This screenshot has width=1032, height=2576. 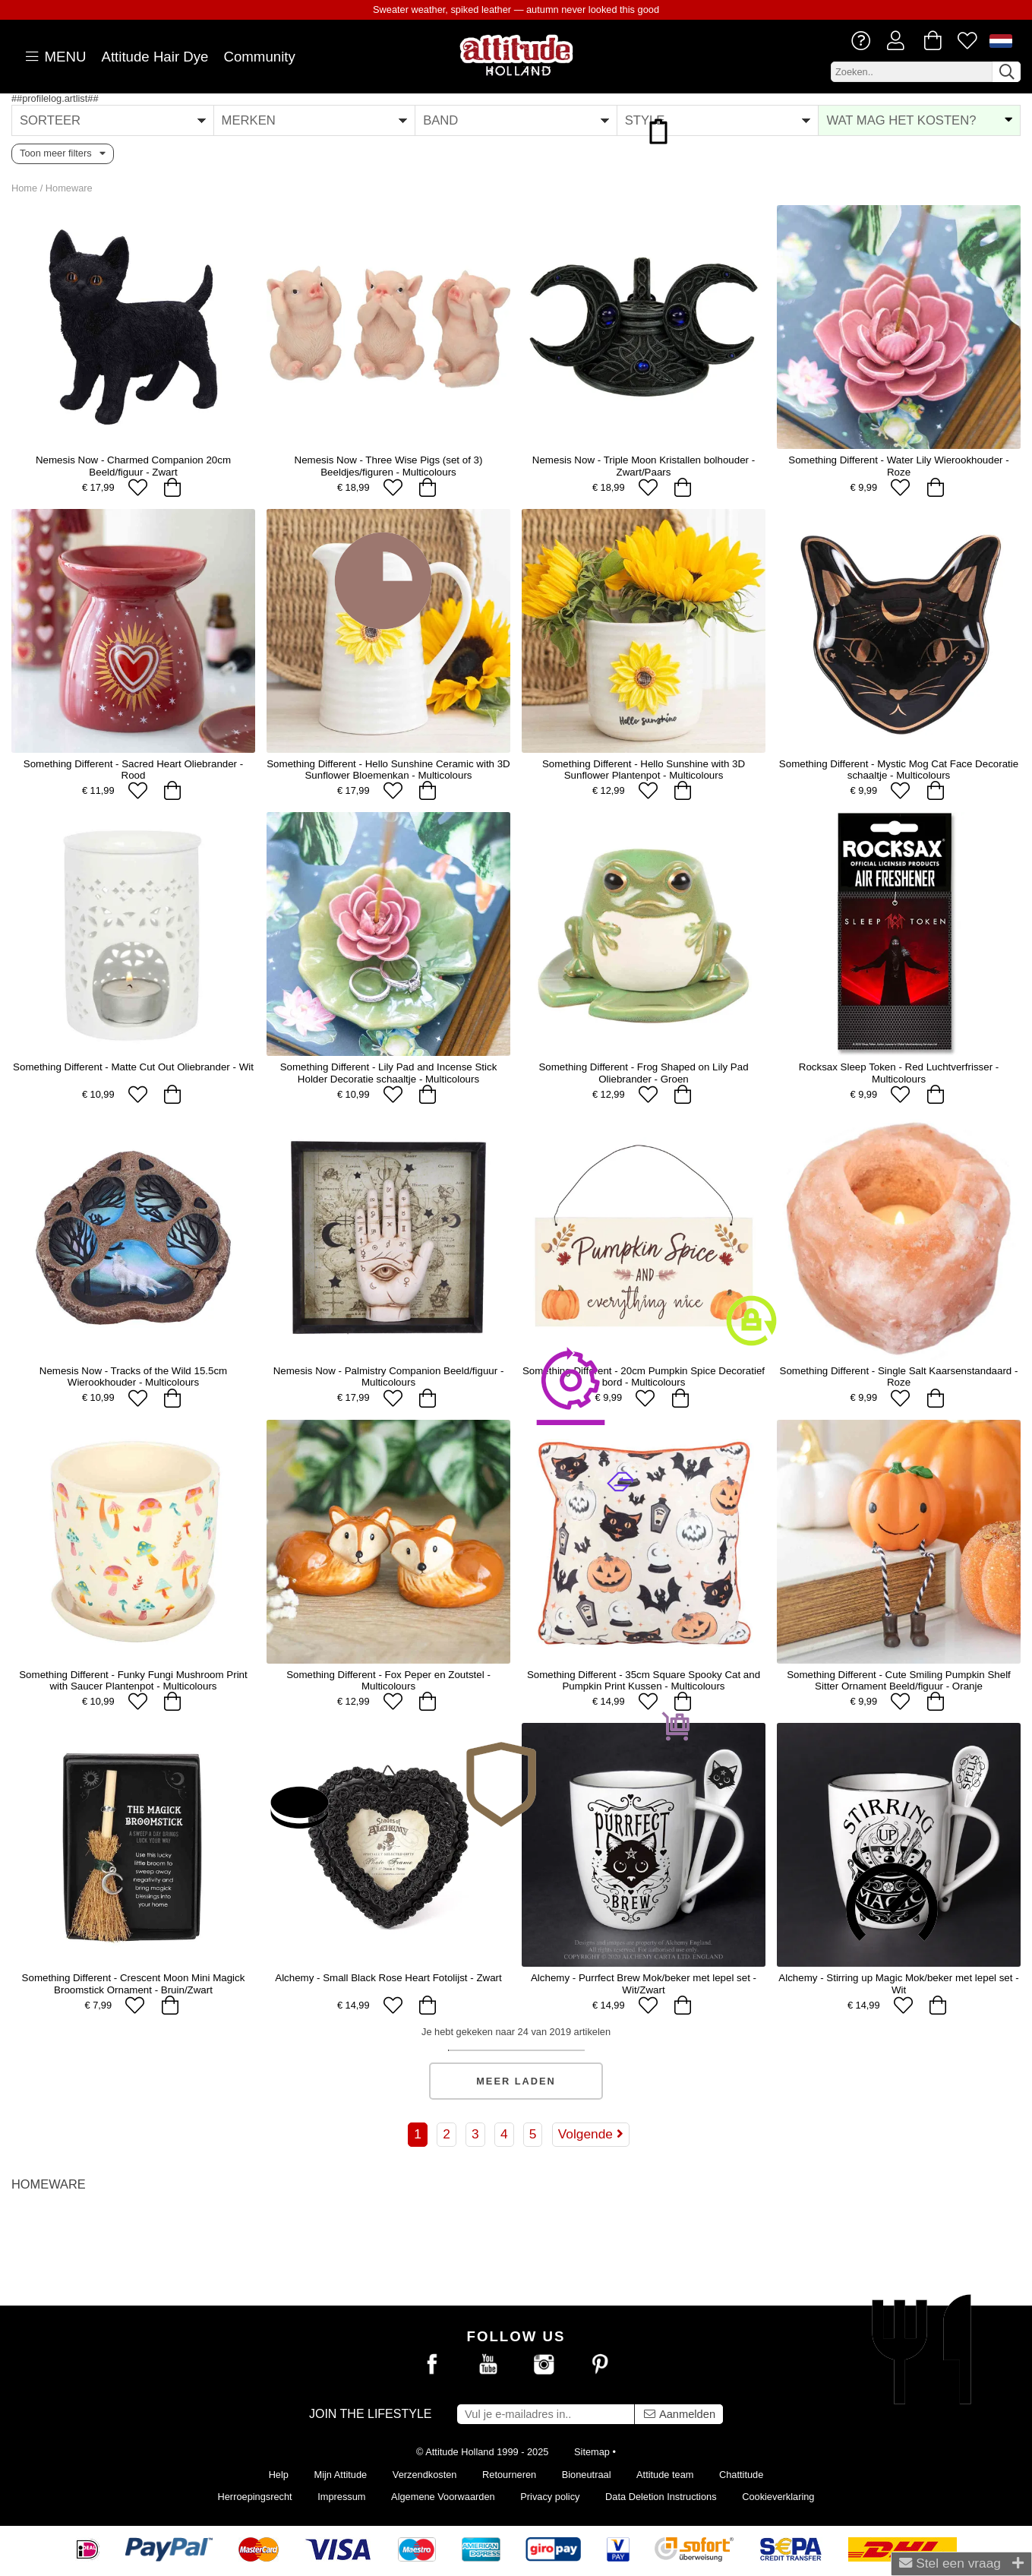 What do you see at coordinates (921, 2349) in the screenshot?
I see `find nearby restaurants` at bounding box center [921, 2349].